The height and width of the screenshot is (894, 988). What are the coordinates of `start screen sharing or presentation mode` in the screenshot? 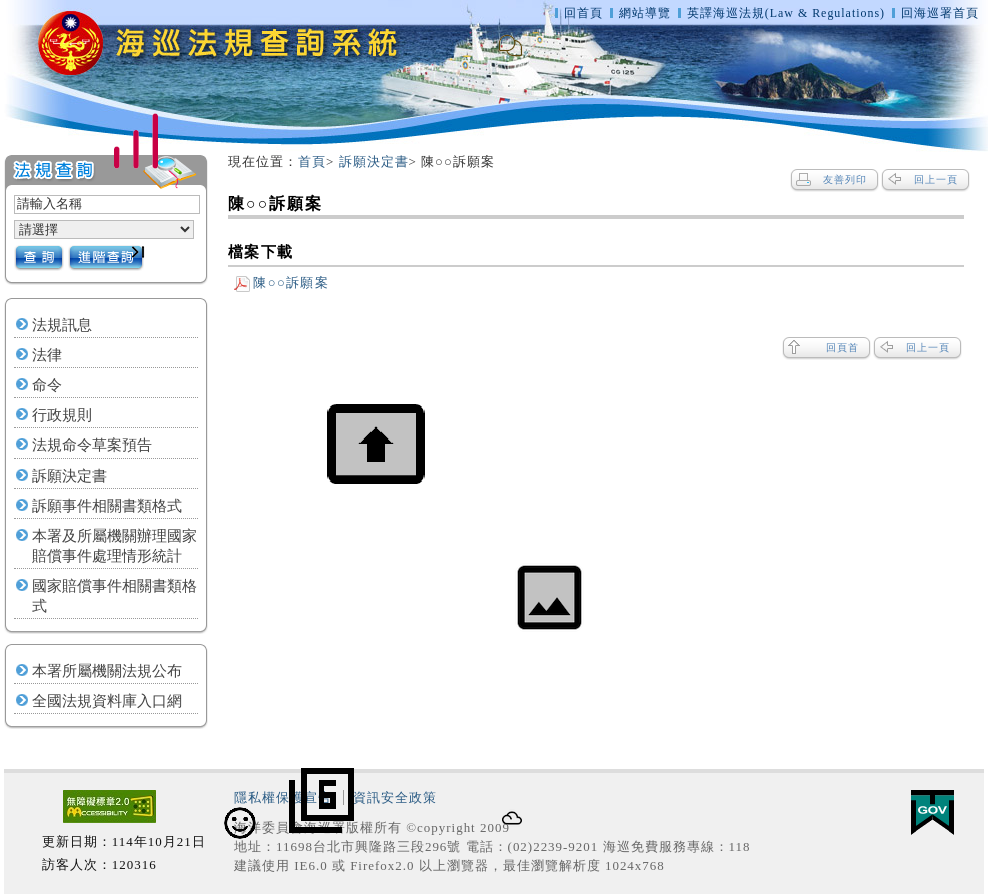 It's located at (376, 444).